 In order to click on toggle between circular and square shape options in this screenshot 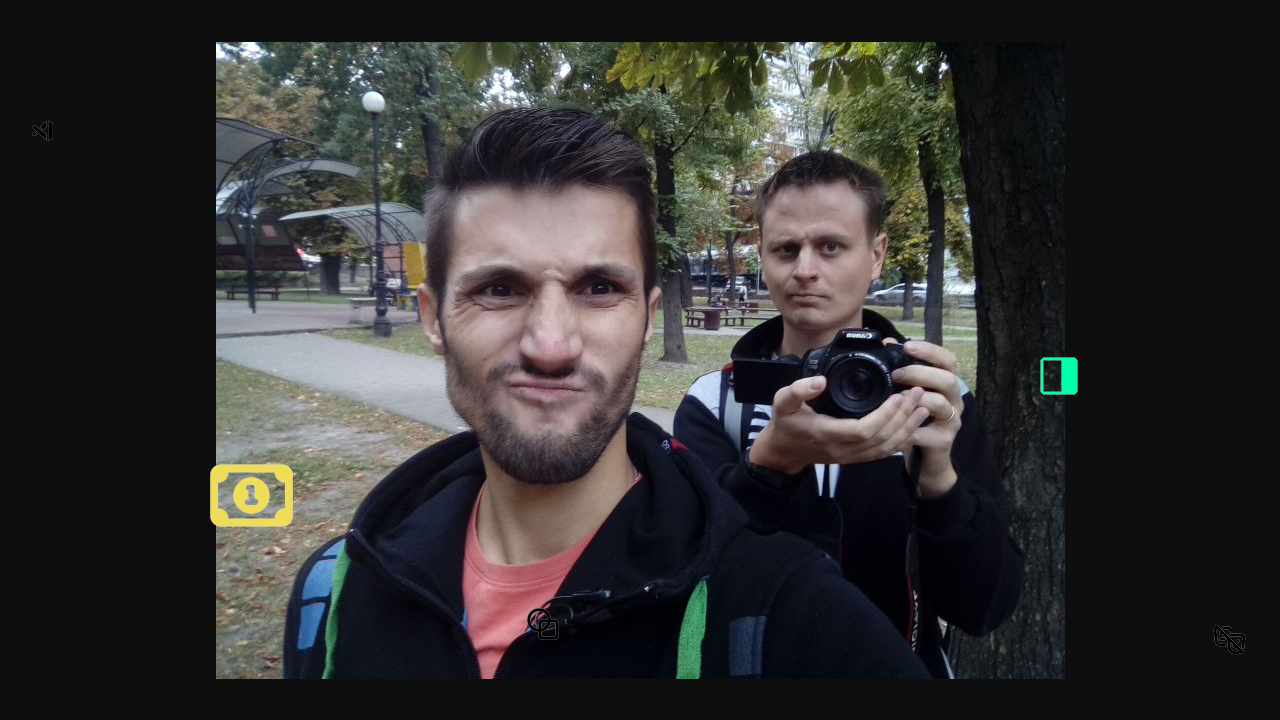, I will do `click(543, 624)`.